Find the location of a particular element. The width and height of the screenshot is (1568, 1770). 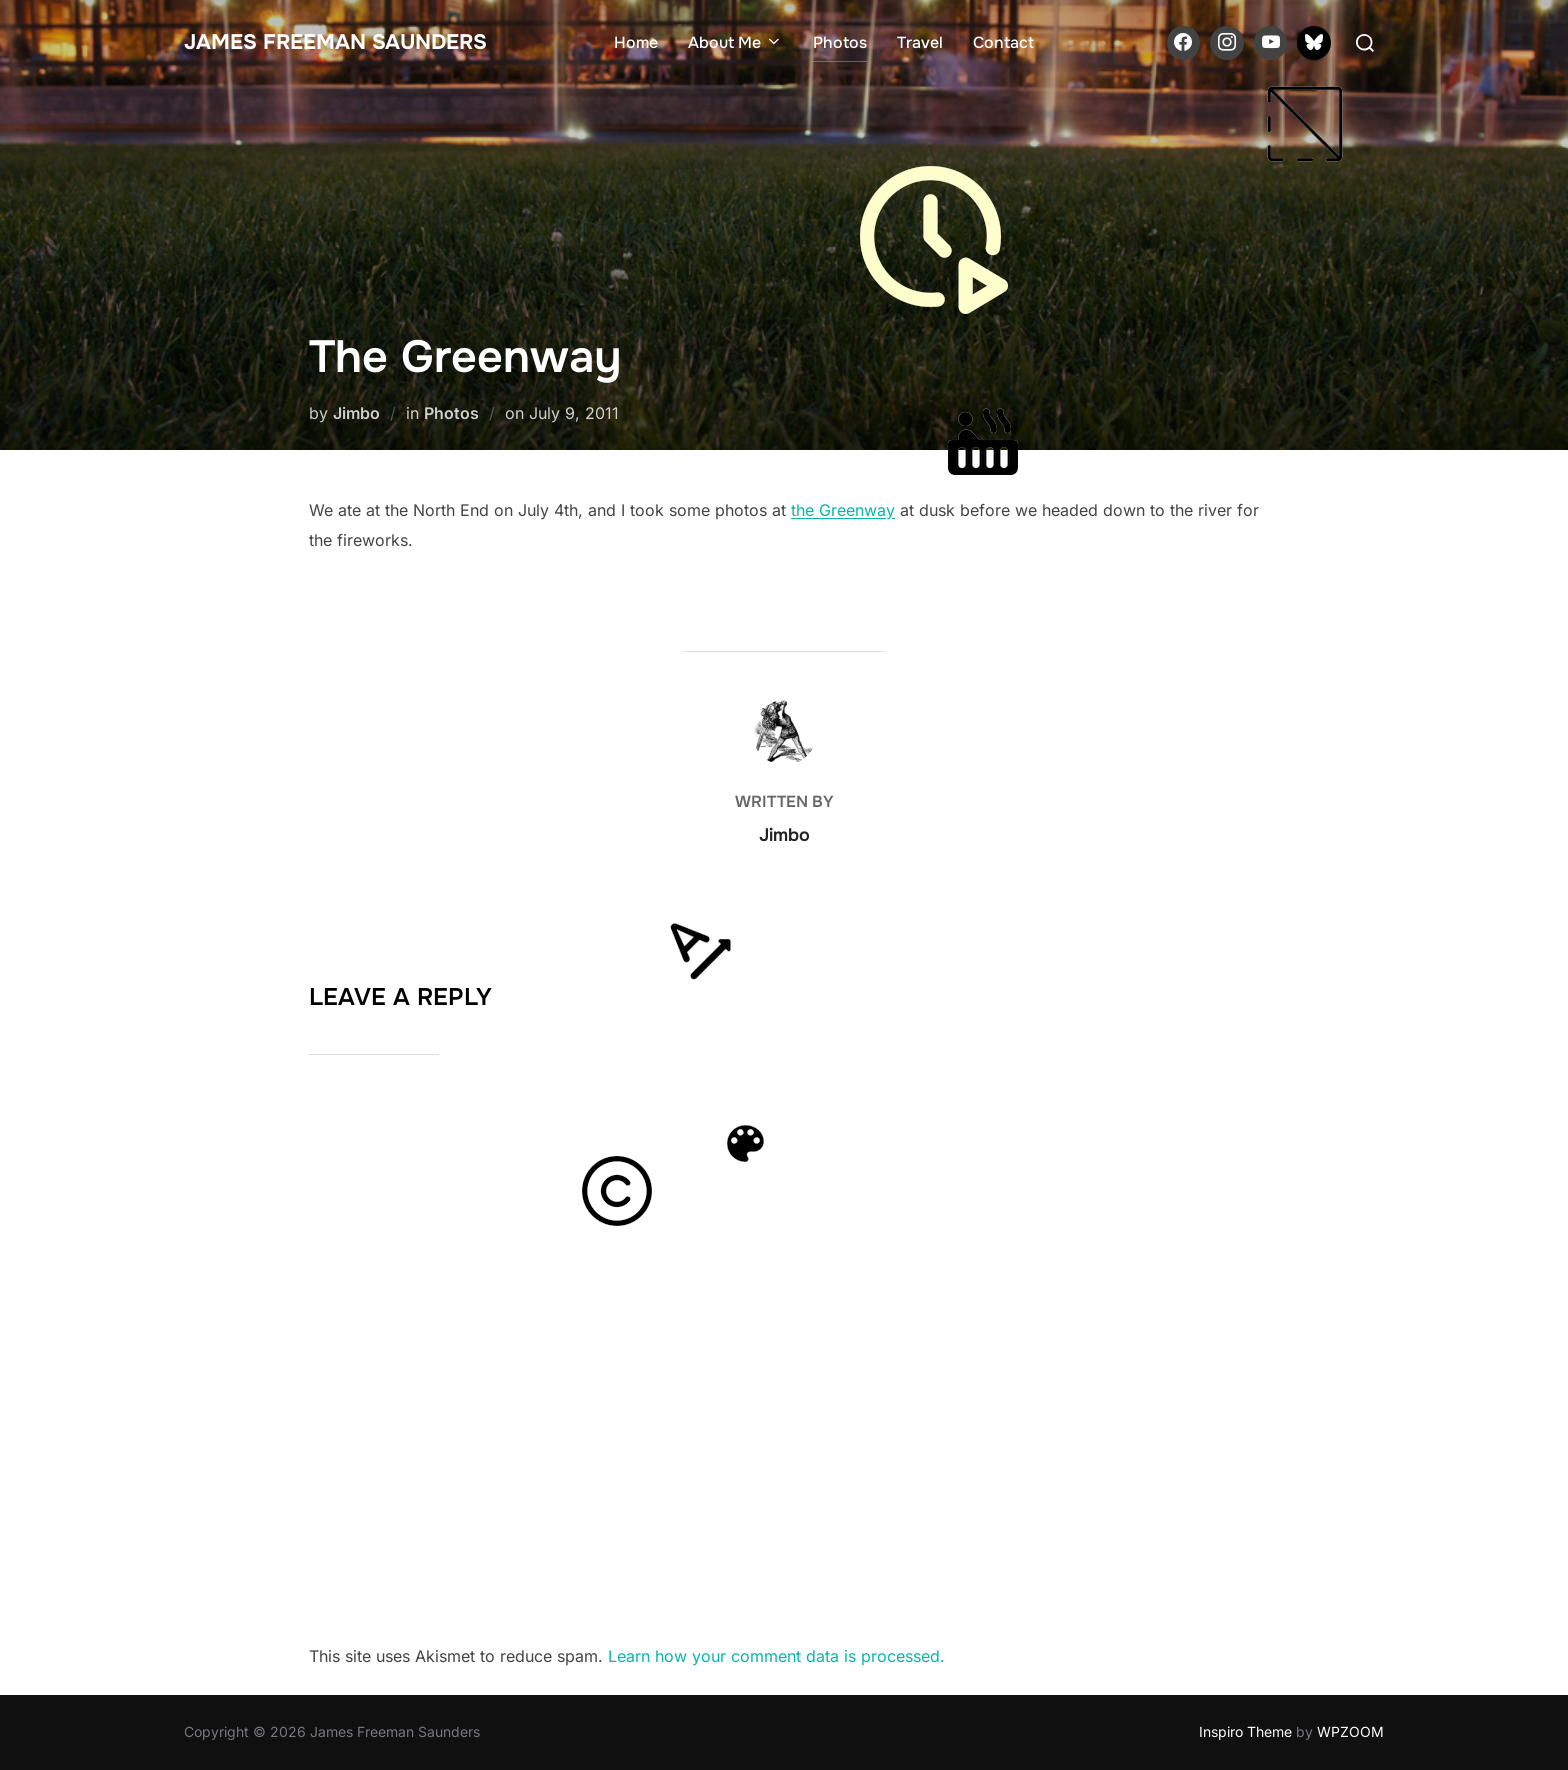

view hot tub or spa amenities is located at coordinates (983, 440).